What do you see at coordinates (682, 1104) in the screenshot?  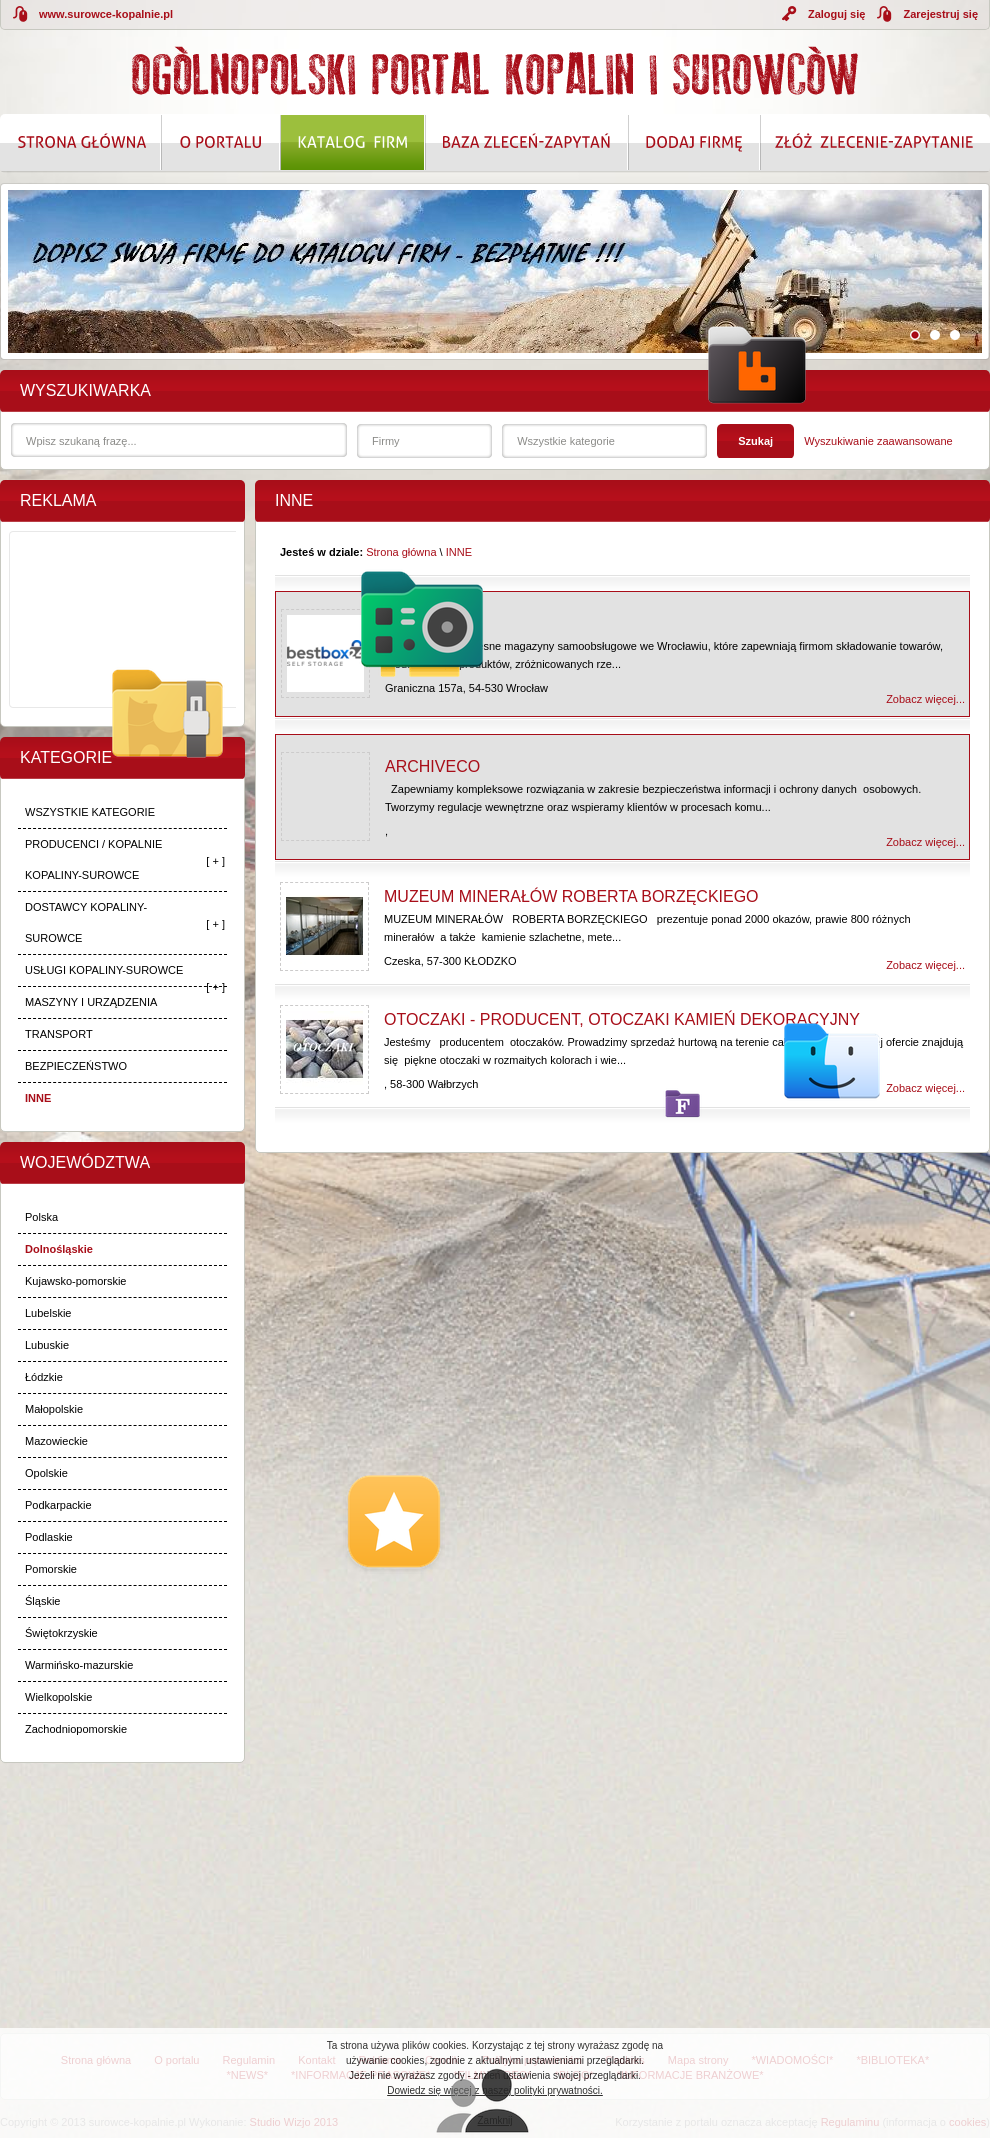 I see `folder containing fortran source code files` at bounding box center [682, 1104].